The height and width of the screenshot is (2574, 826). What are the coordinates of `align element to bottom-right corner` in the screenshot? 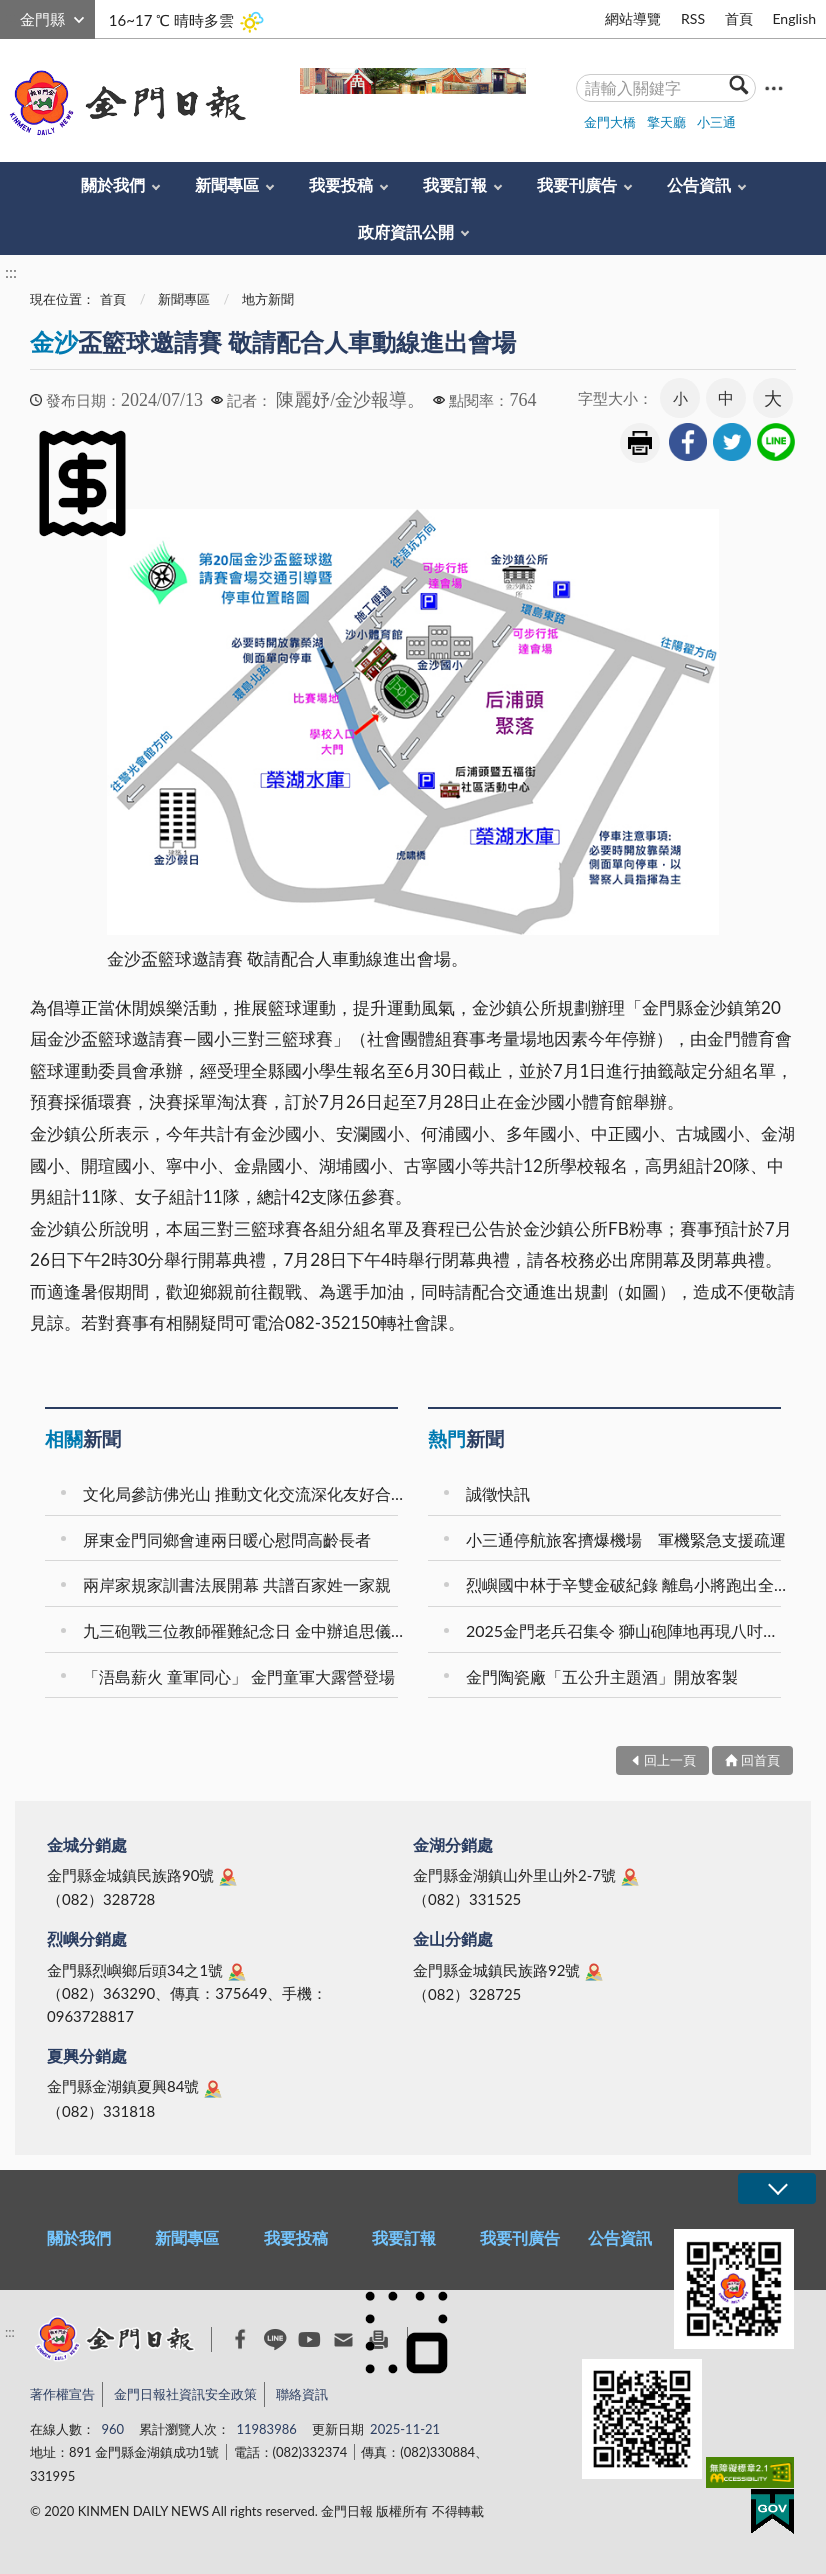 It's located at (406, 2332).